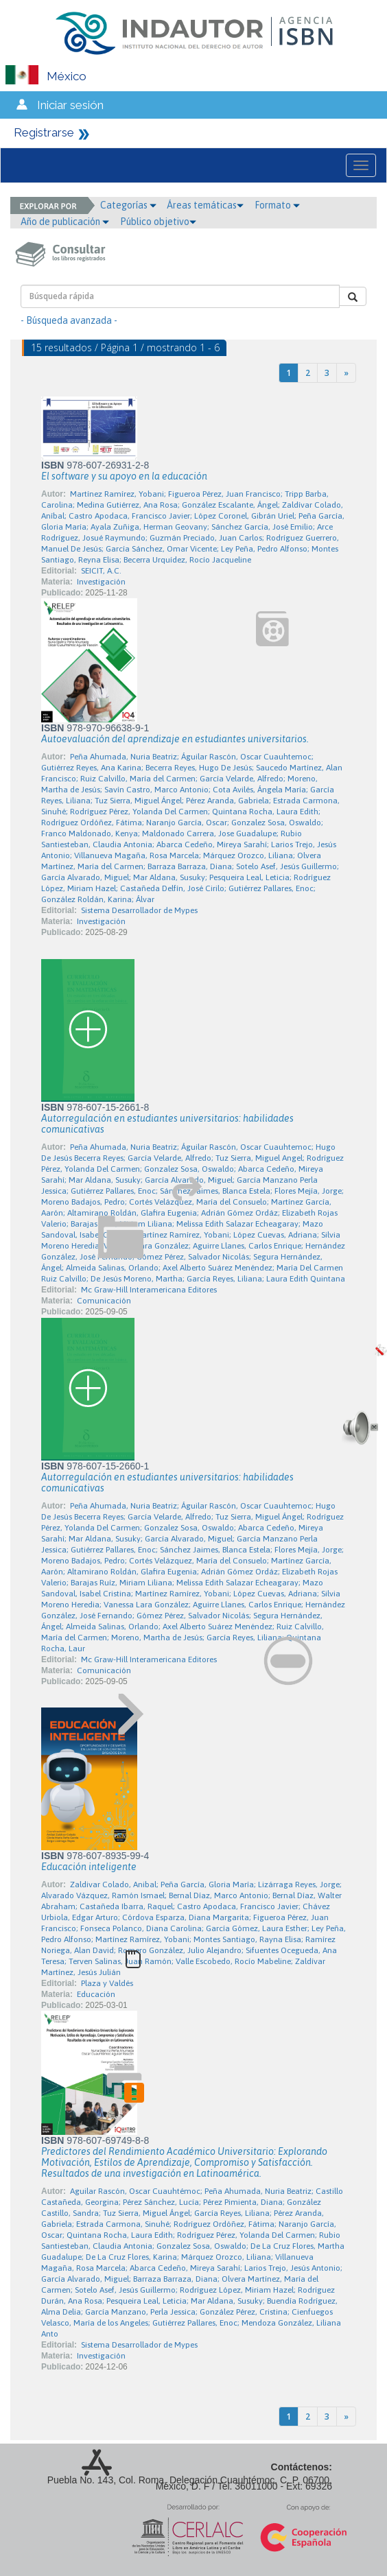 Image resolution: width=387 pixels, height=2576 pixels. Describe the element at coordinates (273, 628) in the screenshot. I see `access help and support documentation` at that location.